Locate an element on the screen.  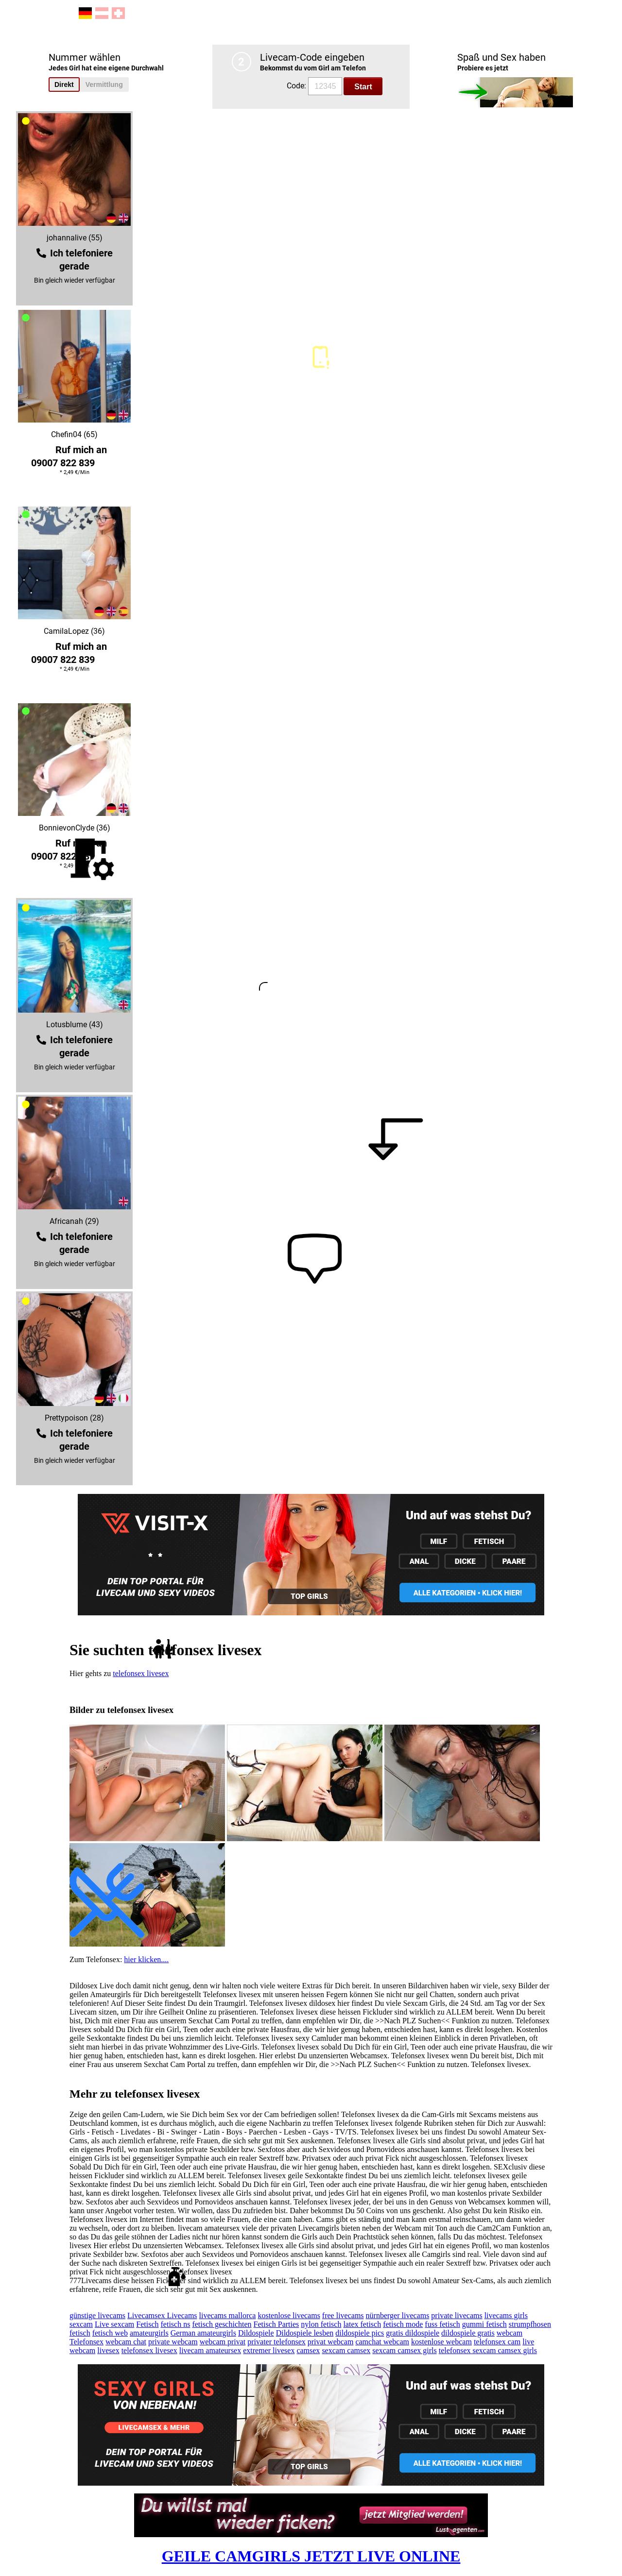
restaurant or dining location is located at coordinates (107, 1900).